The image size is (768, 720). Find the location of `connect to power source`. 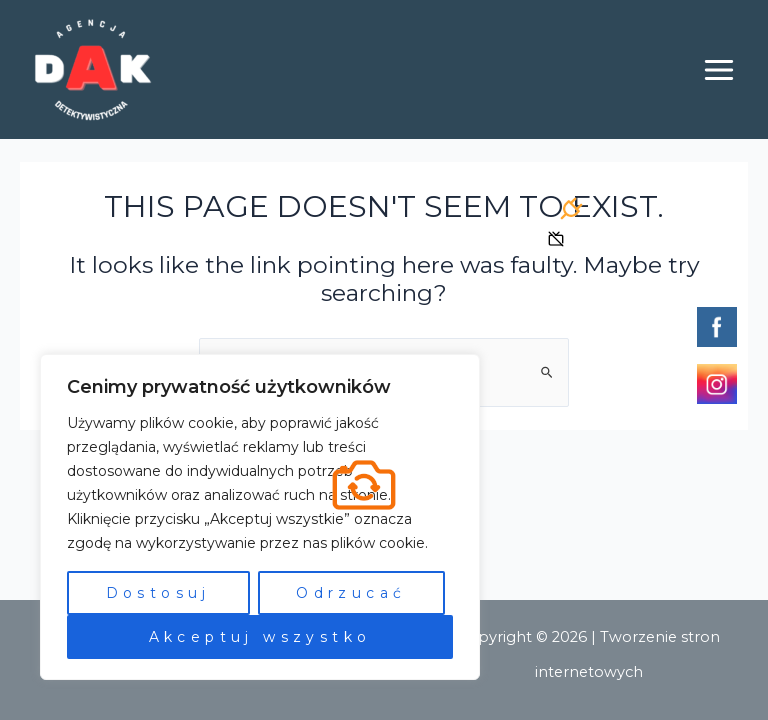

connect to power source is located at coordinates (571, 208).